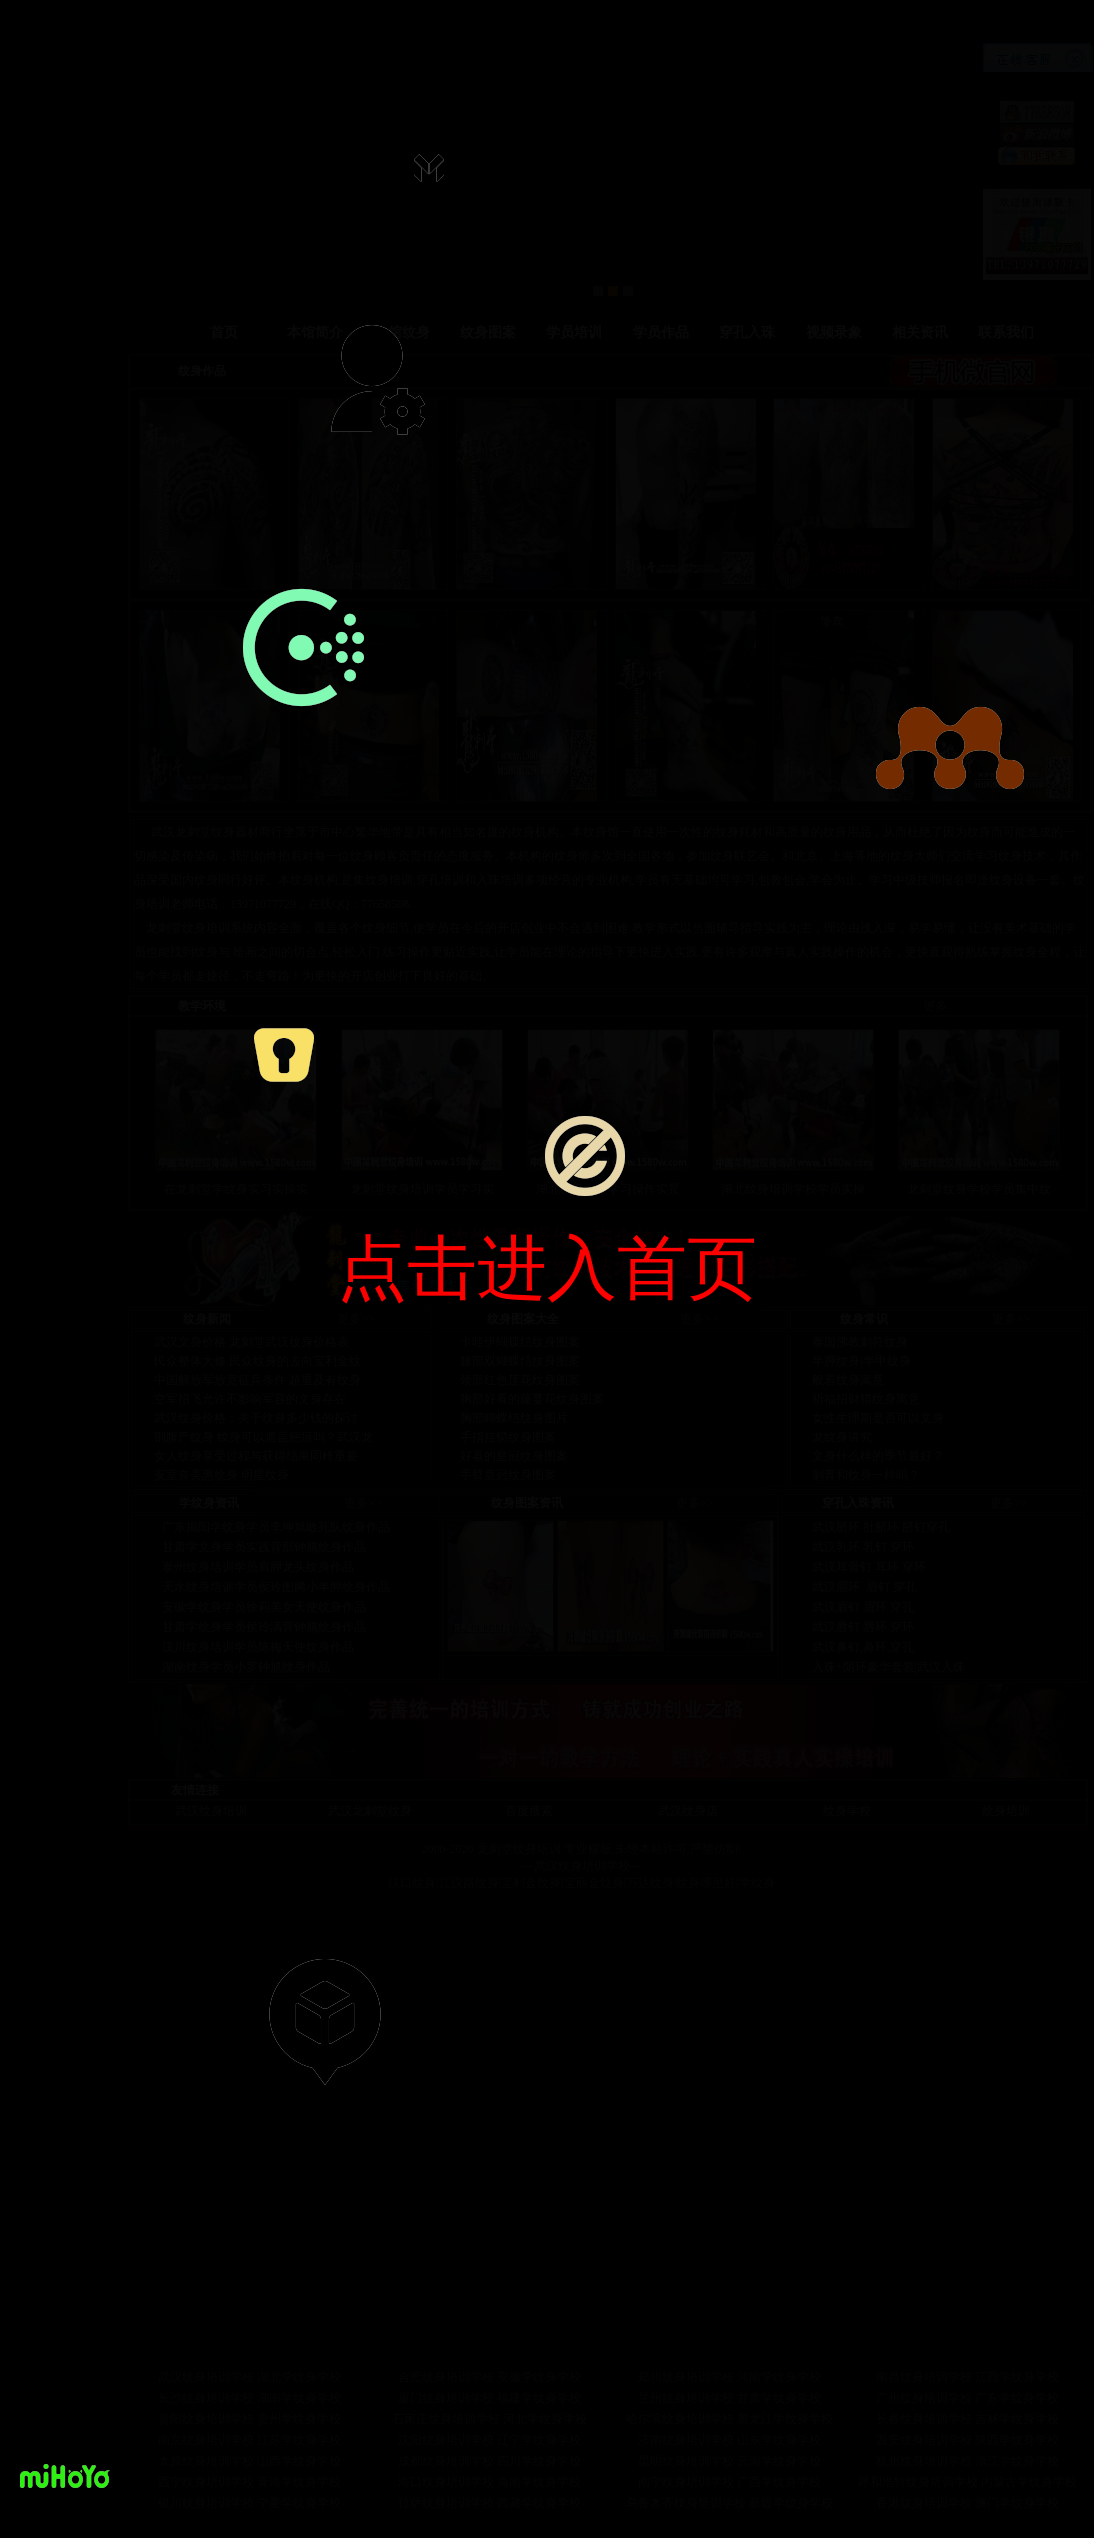 The image size is (1094, 2538). Describe the element at coordinates (950, 748) in the screenshot. I see `open Mendeley reference manager` at that location.